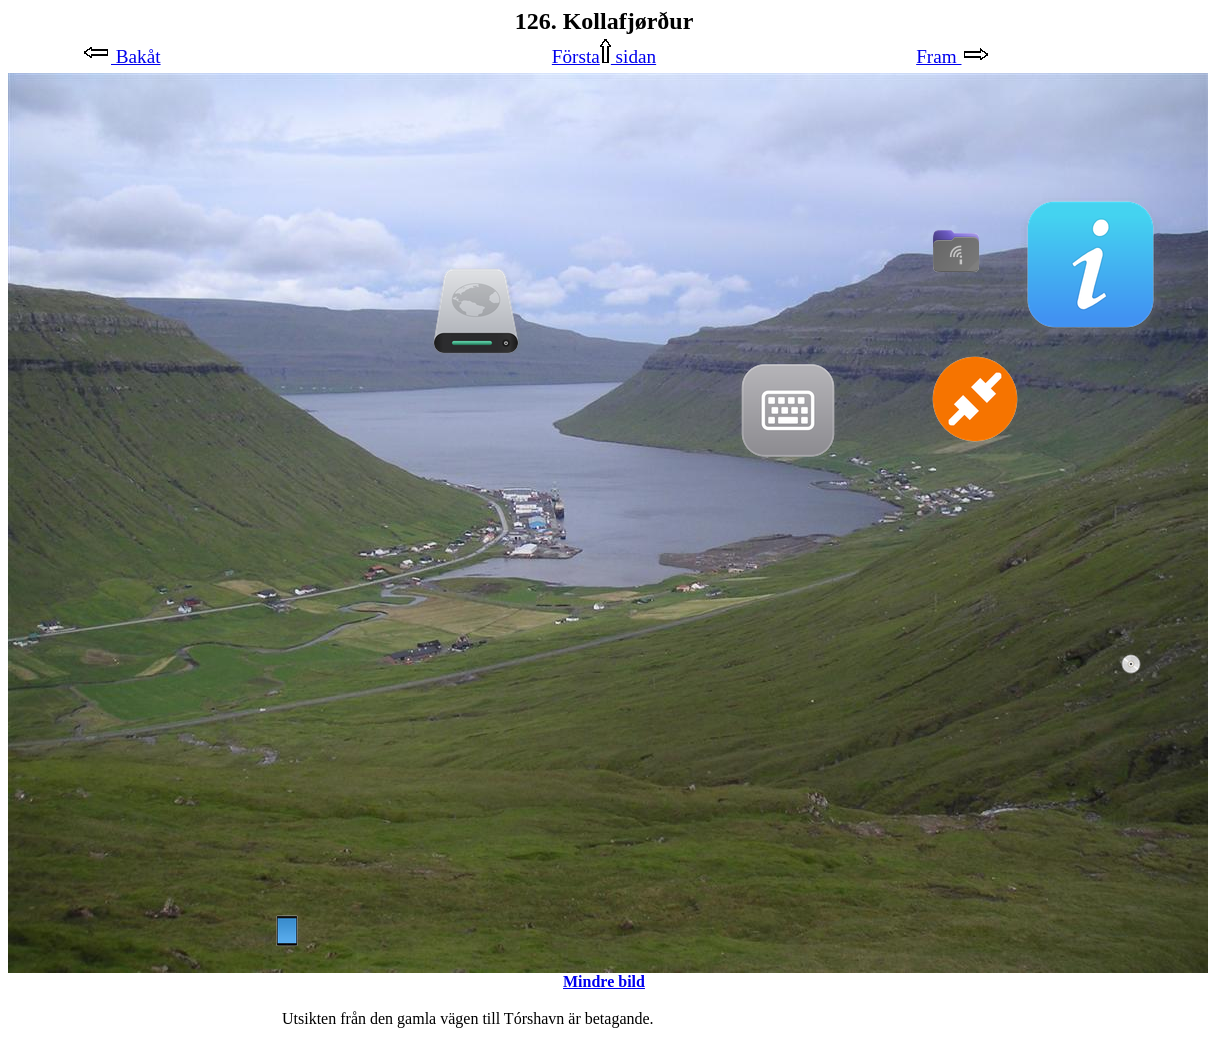 This screenshot has width=1208, height=1039. What do you see at coordinates (956, 251) in the screenshot?
I see `open insync cloud sync folder` at bounding box center [956, 251].